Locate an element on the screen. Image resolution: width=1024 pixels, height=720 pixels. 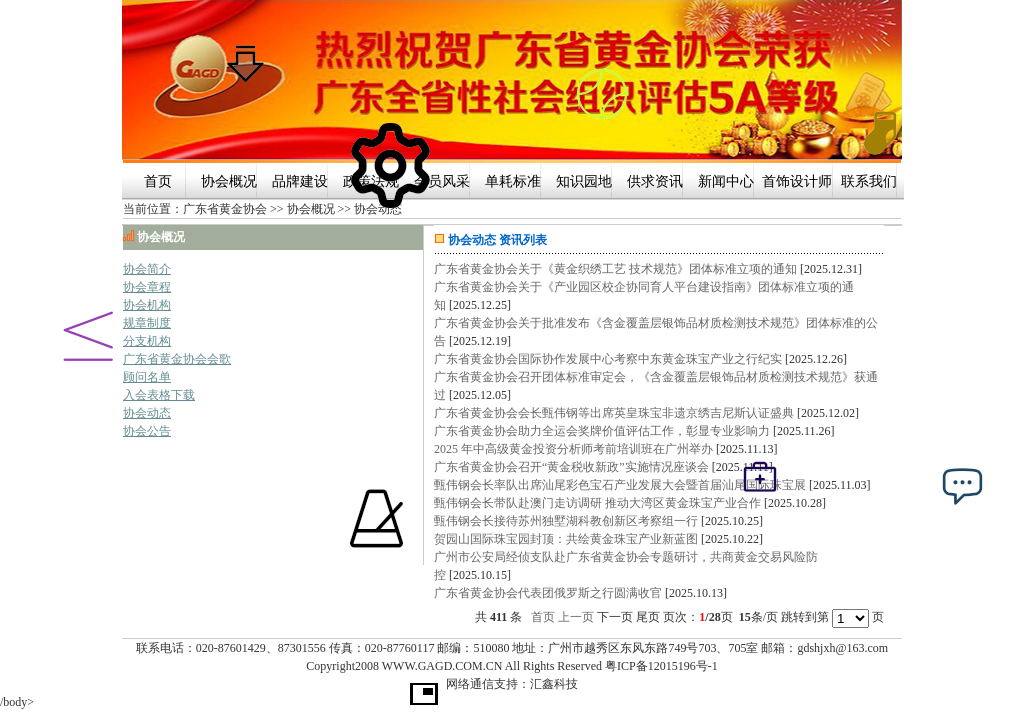
access tennis or sports-related features is located at coordinates (602, 94).